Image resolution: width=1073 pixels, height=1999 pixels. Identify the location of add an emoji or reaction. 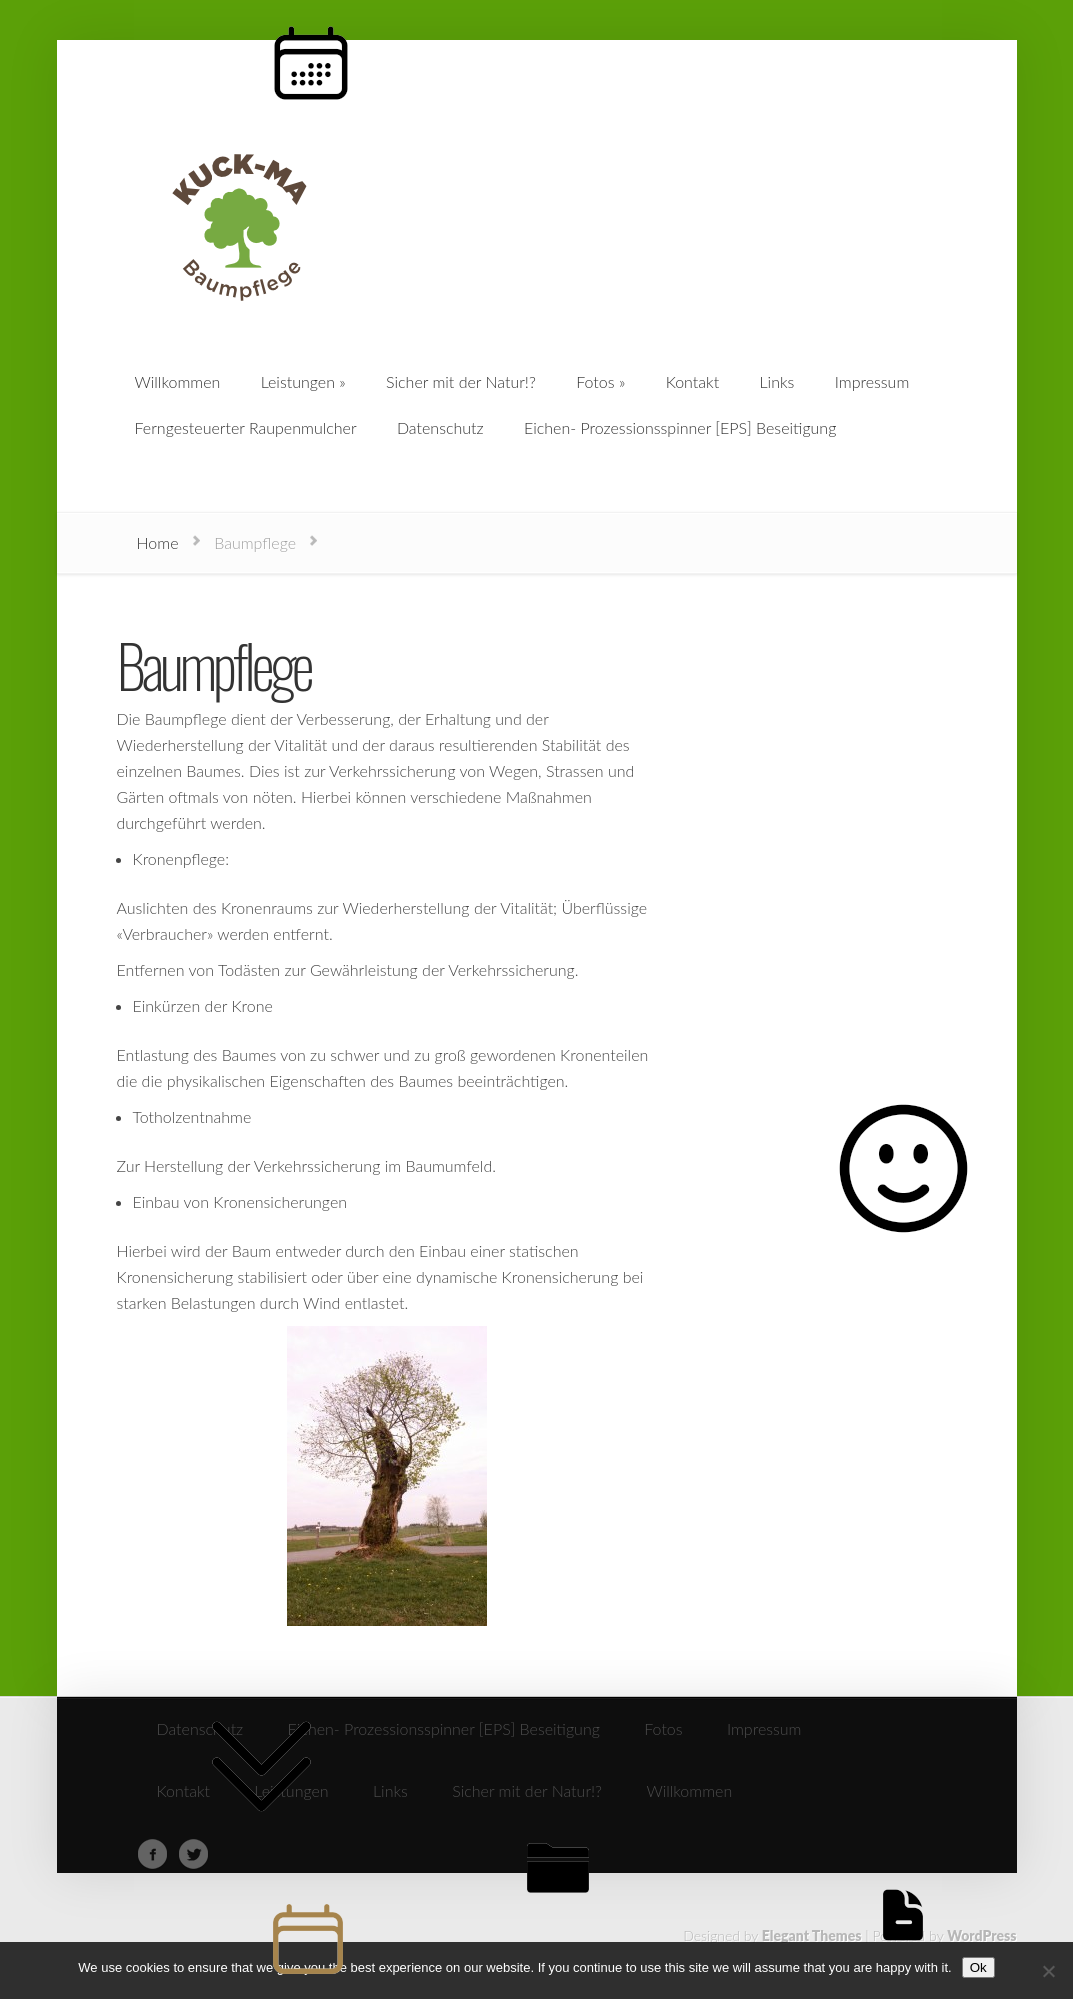
(903, 1168).